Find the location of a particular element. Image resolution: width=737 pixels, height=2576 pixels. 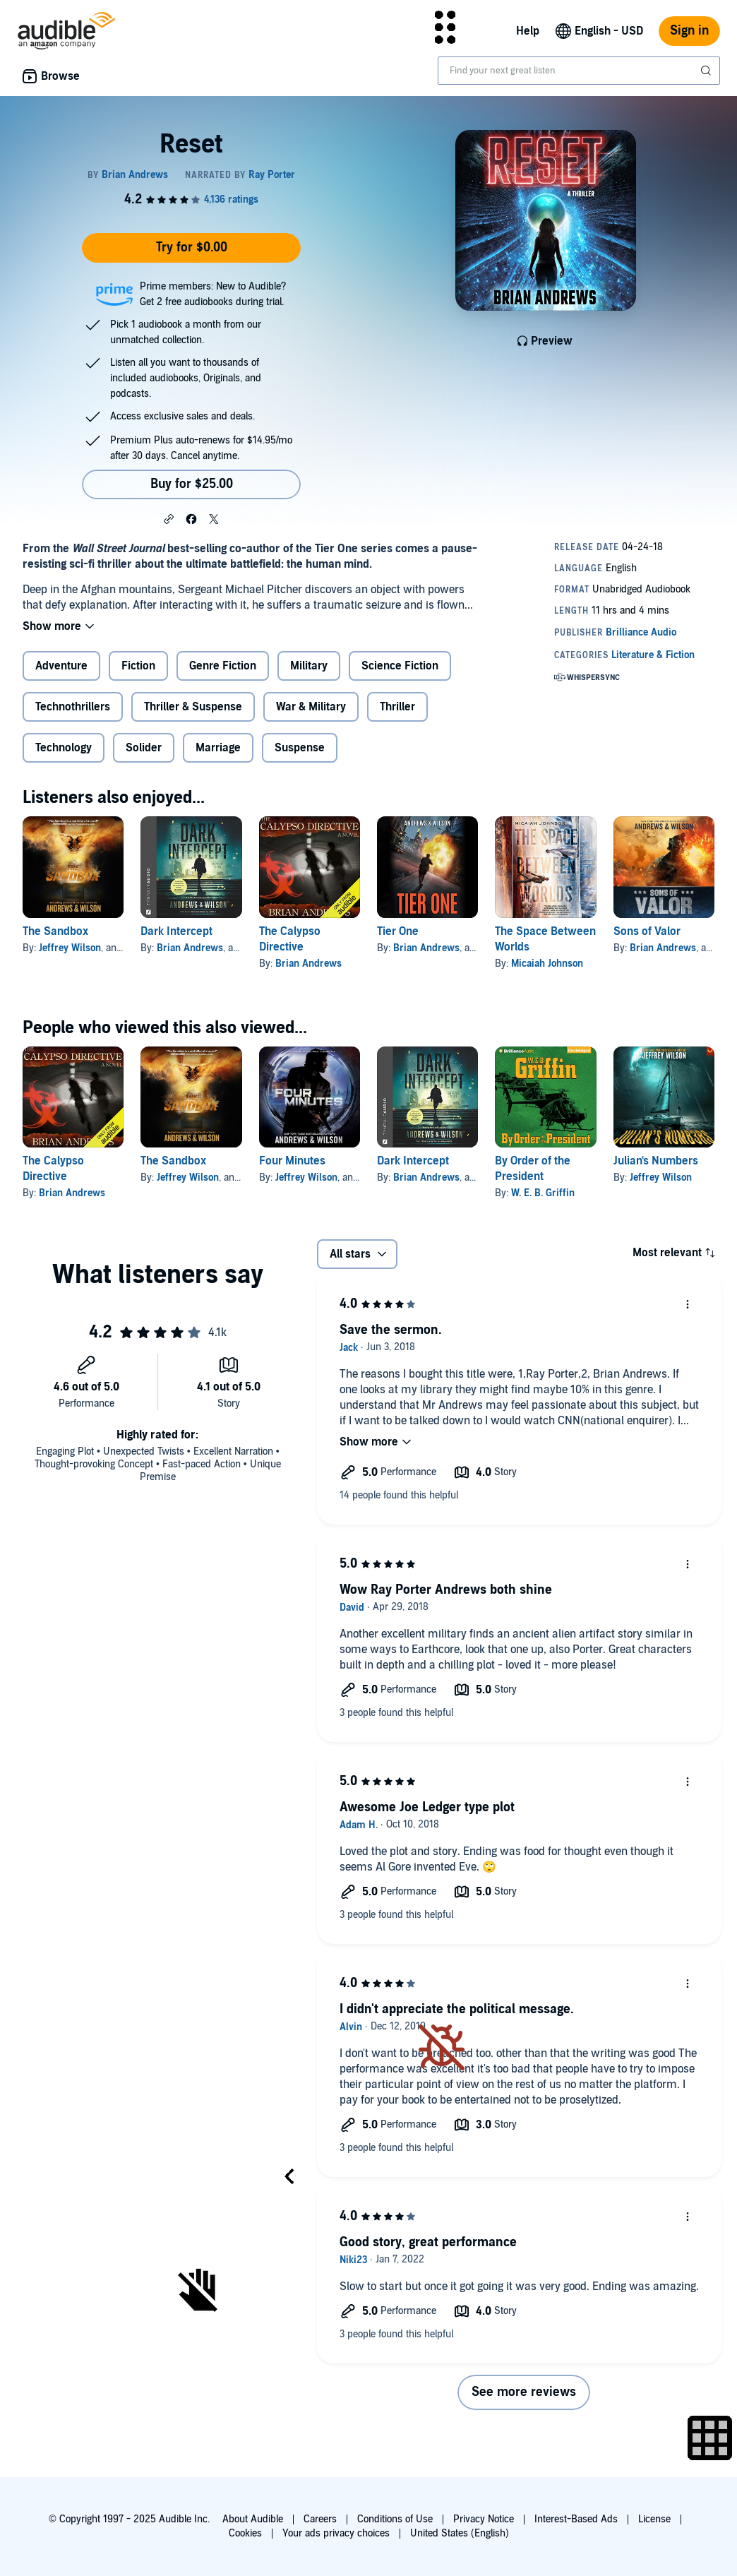

drag to reorder this item is located at coordinates (445, 27).